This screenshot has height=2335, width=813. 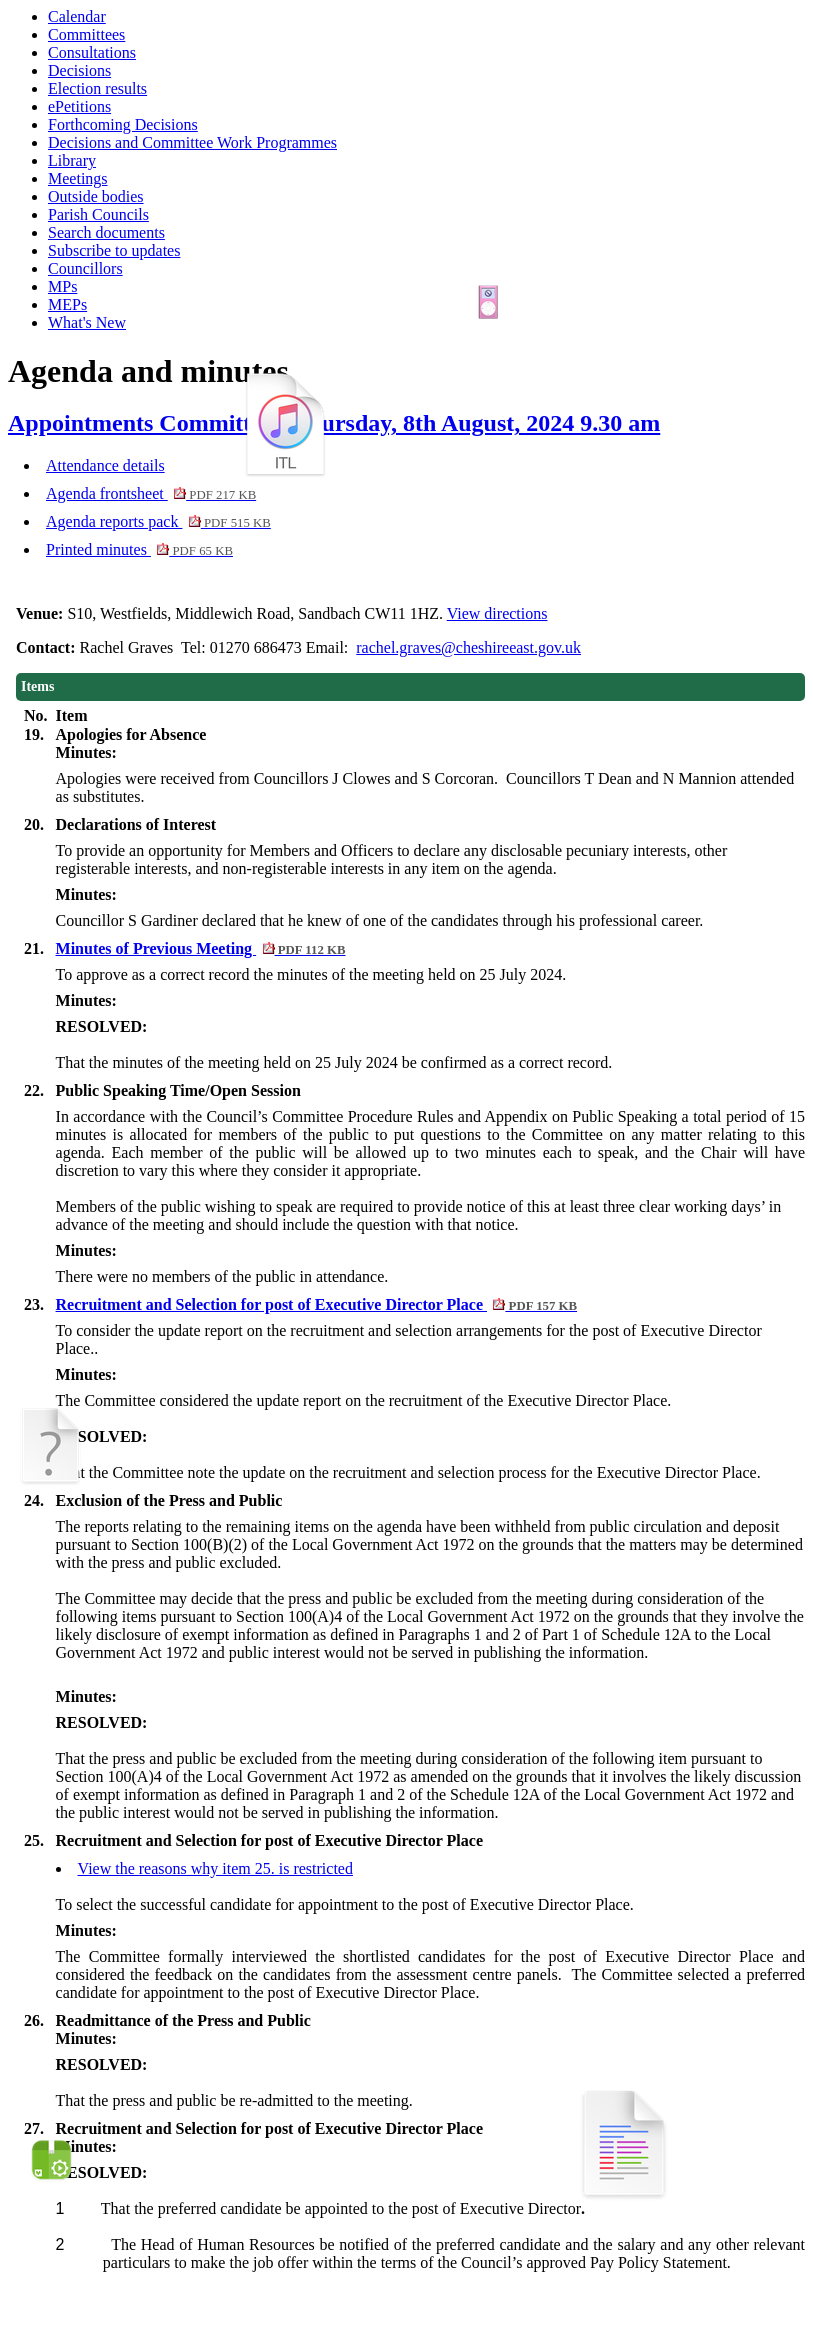 What do you see at coordinates (50, 1446) in the screenshot?
I see `indicates an unrecognized file type` at bounding box center [50, 1446].